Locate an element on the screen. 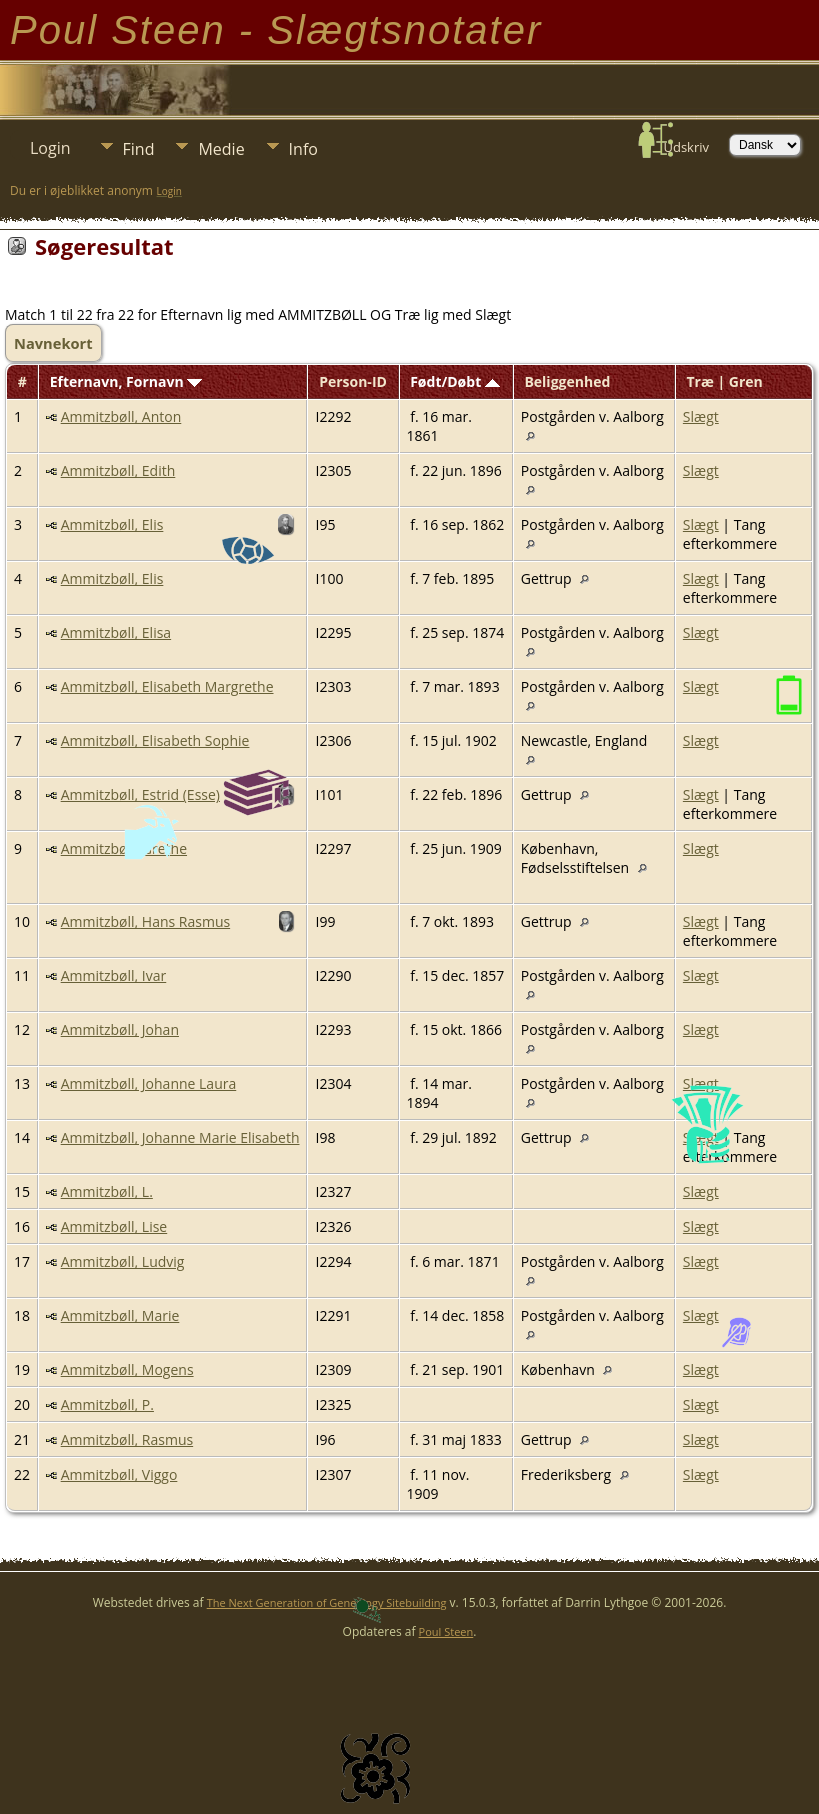 The height and width of the screenshot is (1814, 819). activate enhanced vision or perception ability is located at coordinates (248, 552).